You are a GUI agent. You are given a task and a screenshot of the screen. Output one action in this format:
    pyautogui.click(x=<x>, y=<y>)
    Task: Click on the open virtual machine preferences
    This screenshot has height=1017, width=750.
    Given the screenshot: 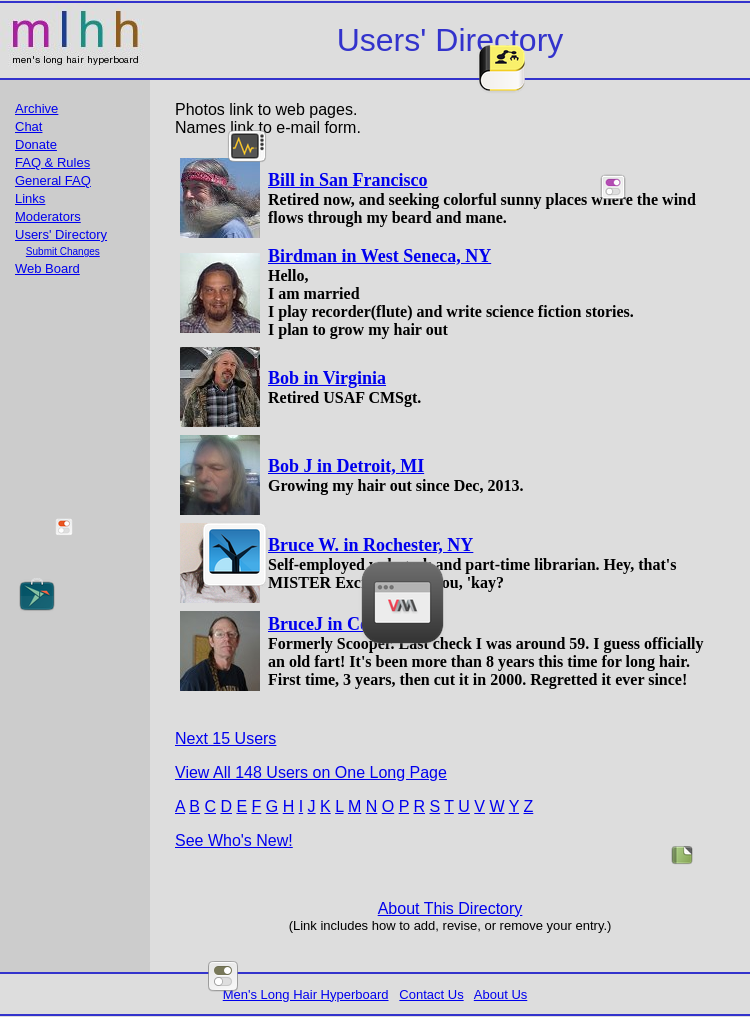 What is the action you would take?
    pyautogui.click(x=402, y=602)
    